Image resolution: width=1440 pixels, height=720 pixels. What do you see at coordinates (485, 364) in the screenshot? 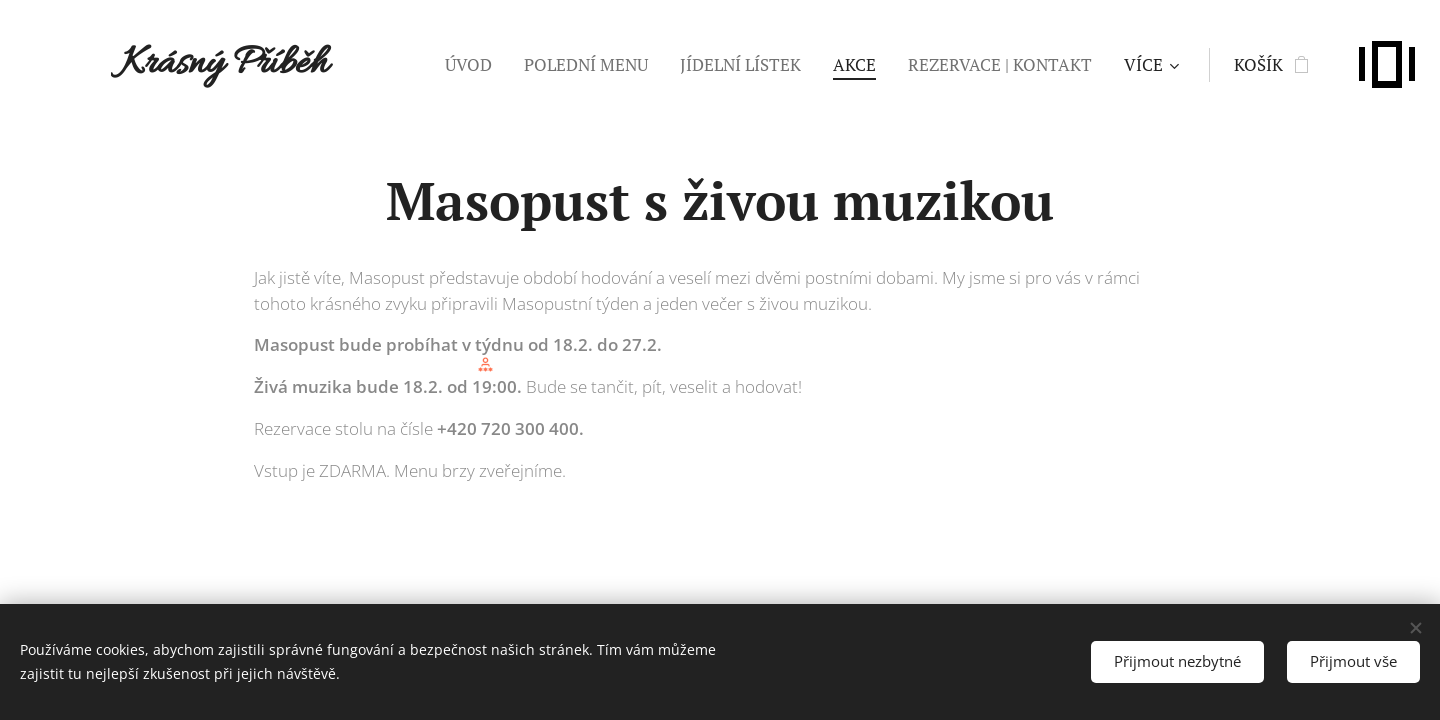
I see `enter user password to sign in` at bounding box center [485, 364].